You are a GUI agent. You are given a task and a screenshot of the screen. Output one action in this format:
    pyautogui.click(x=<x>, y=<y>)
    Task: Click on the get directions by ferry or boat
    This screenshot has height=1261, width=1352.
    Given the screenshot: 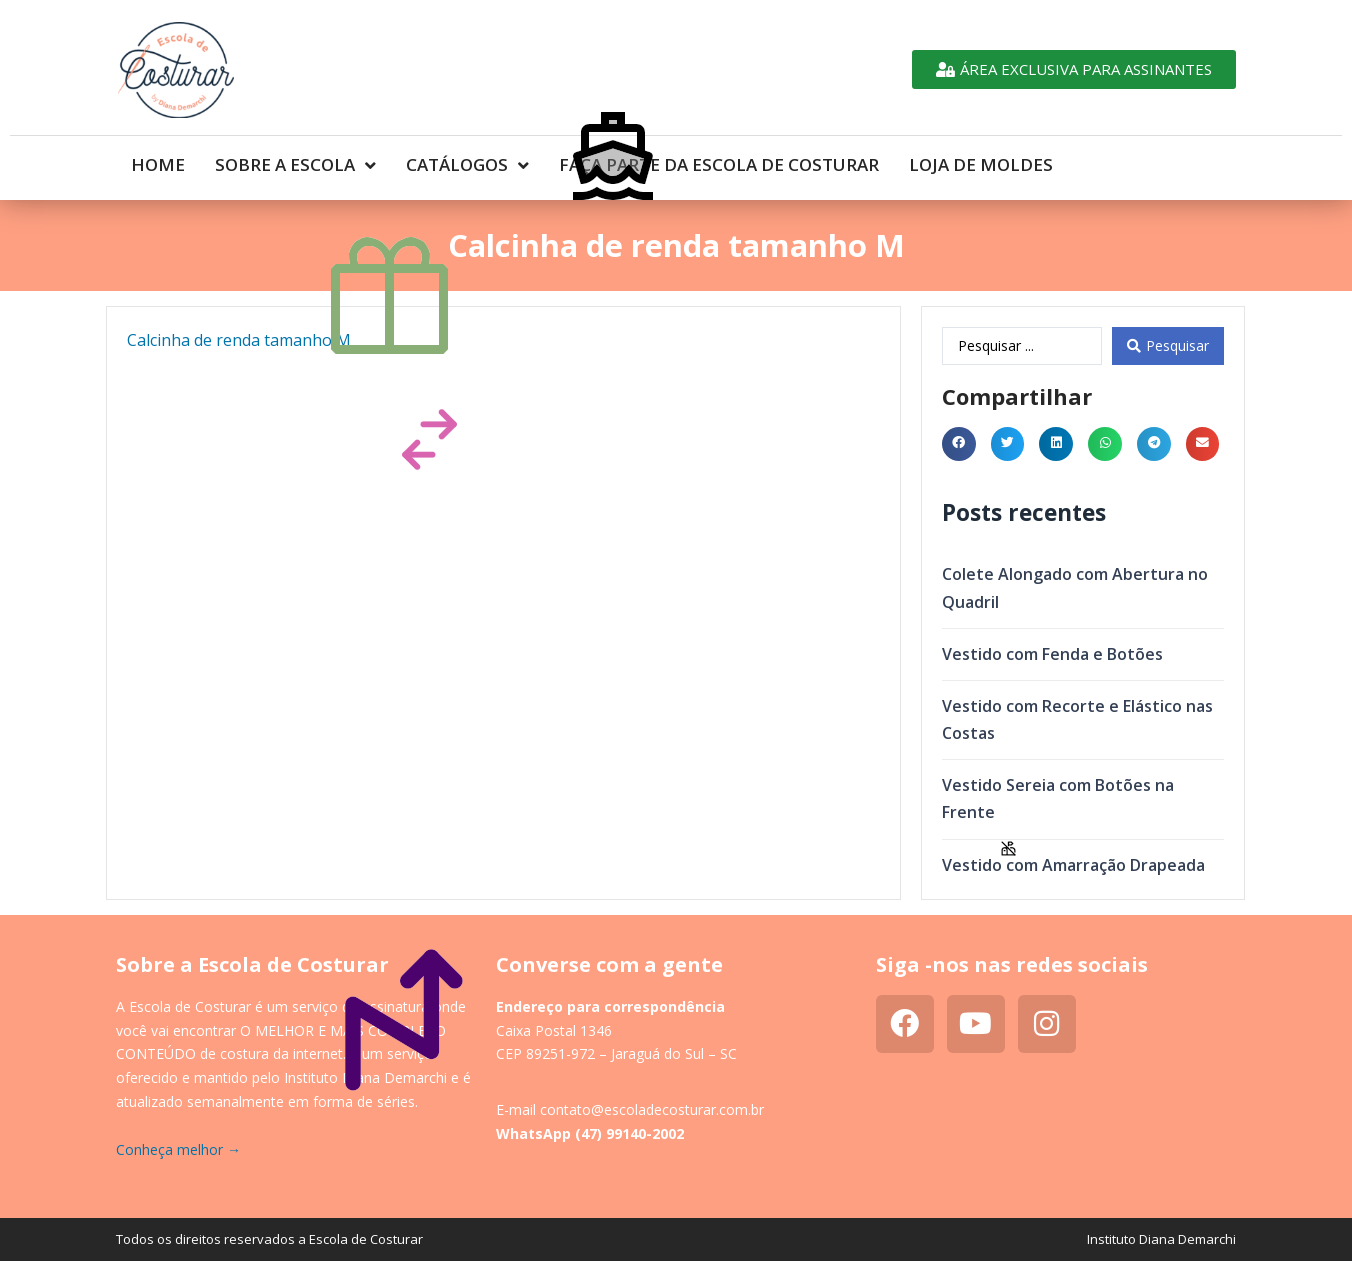 What is the action you would take?
    pyautogui.click(x=613, y=156)
    